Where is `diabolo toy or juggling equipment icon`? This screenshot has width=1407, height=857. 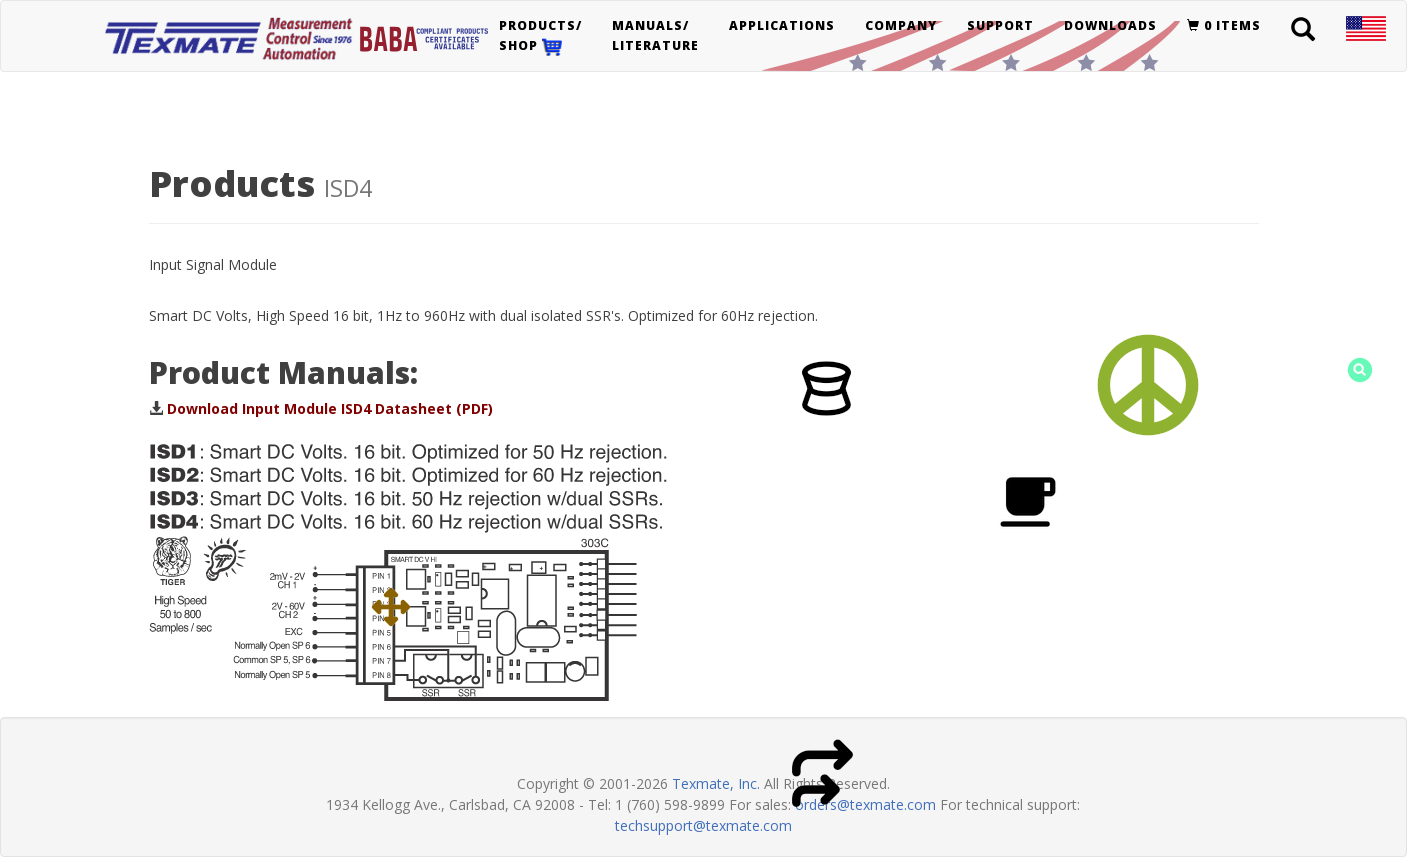 diabolo toy or juggling equipment icon is located at coordinates (826, 388).